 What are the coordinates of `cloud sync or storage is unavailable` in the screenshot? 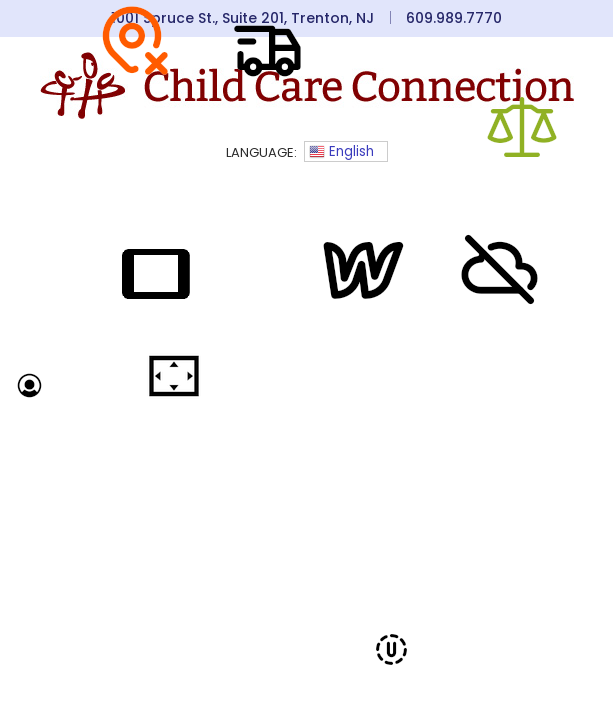 It's located at (499, 269).